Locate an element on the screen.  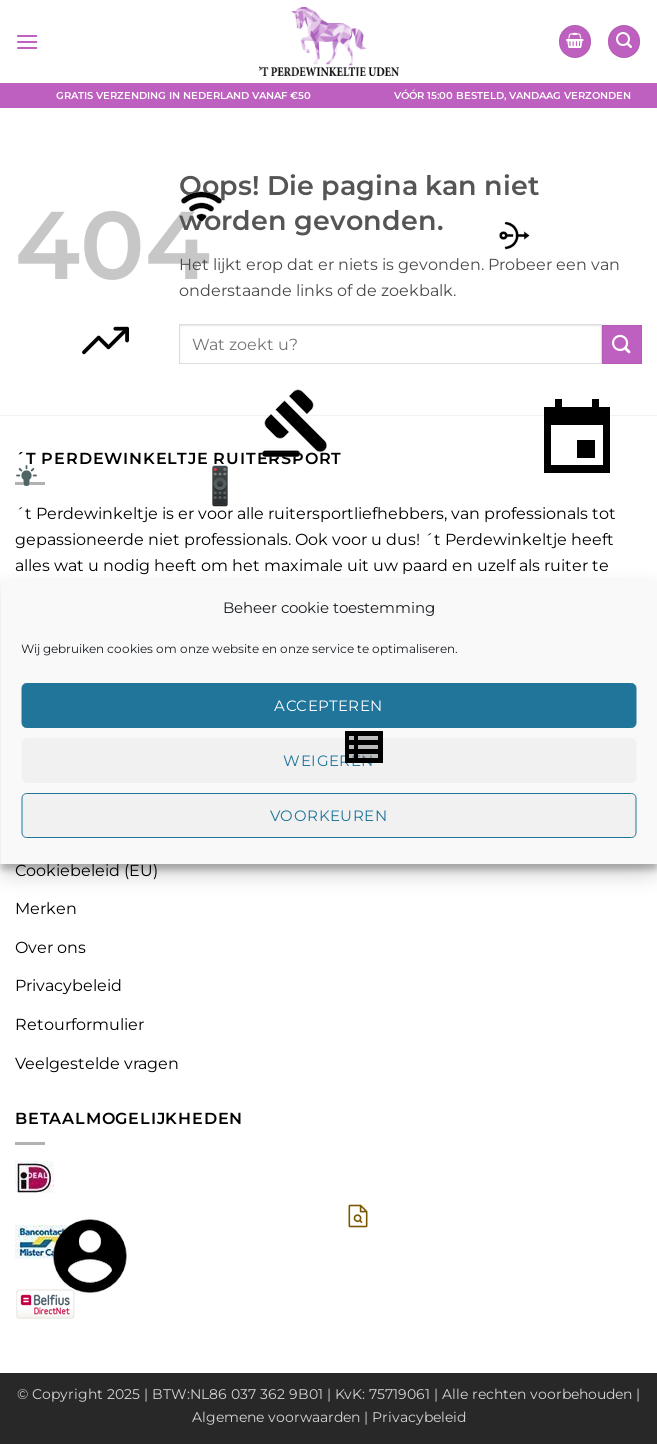
switch to list view is located at coordinates (365, 747).